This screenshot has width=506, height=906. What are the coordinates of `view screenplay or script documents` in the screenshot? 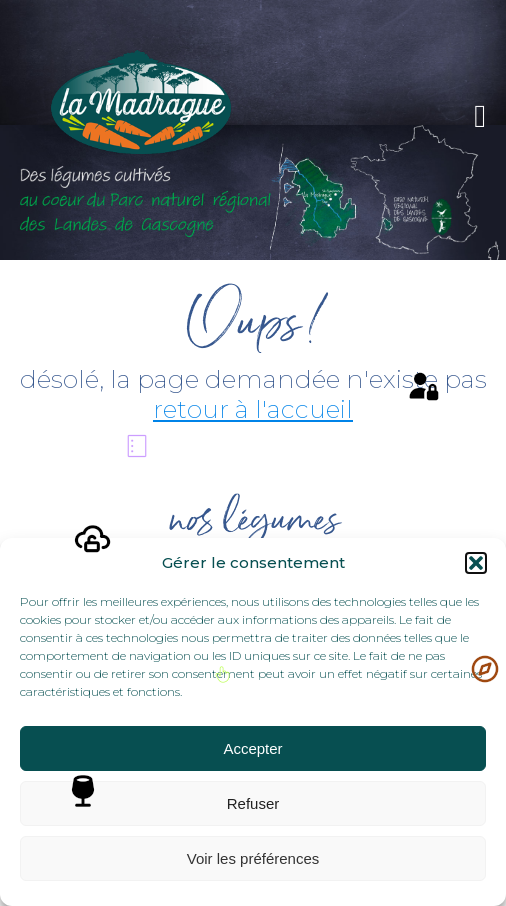 It's located at (137, 446).